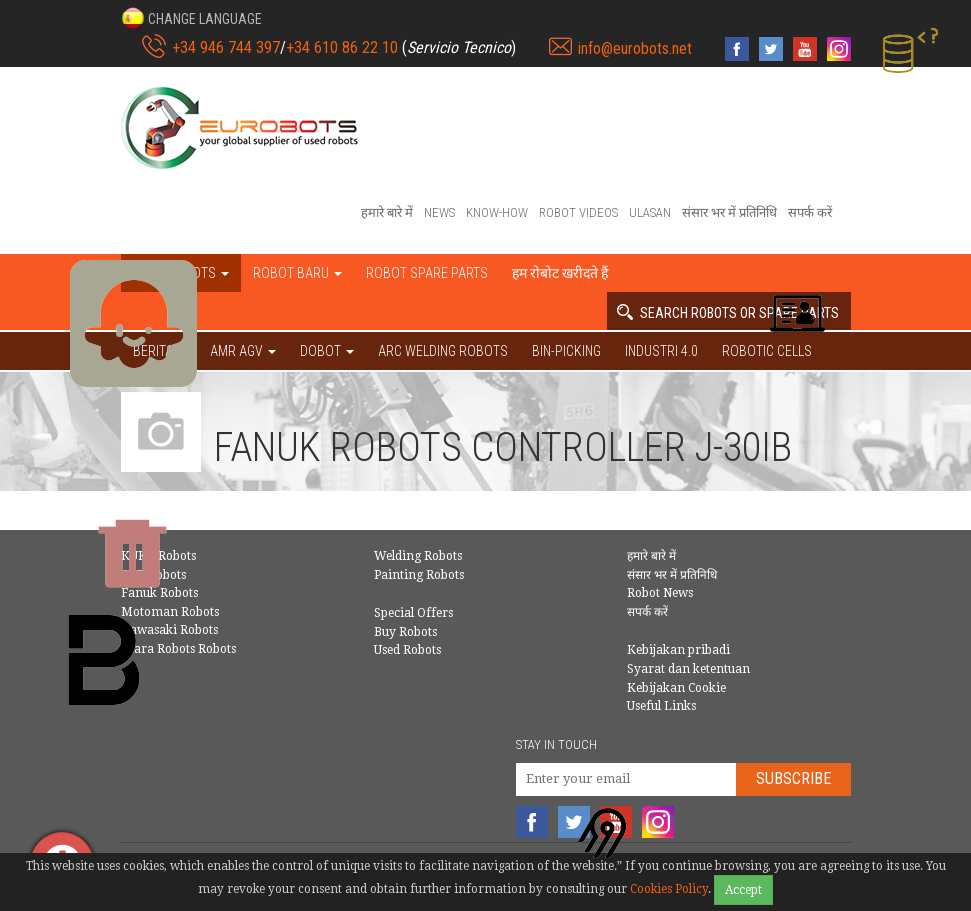 This screenshot has height=911, width=971. Describe the element at coordinates (133, 323) in the screenshot. I see `open the coze app` at that location.